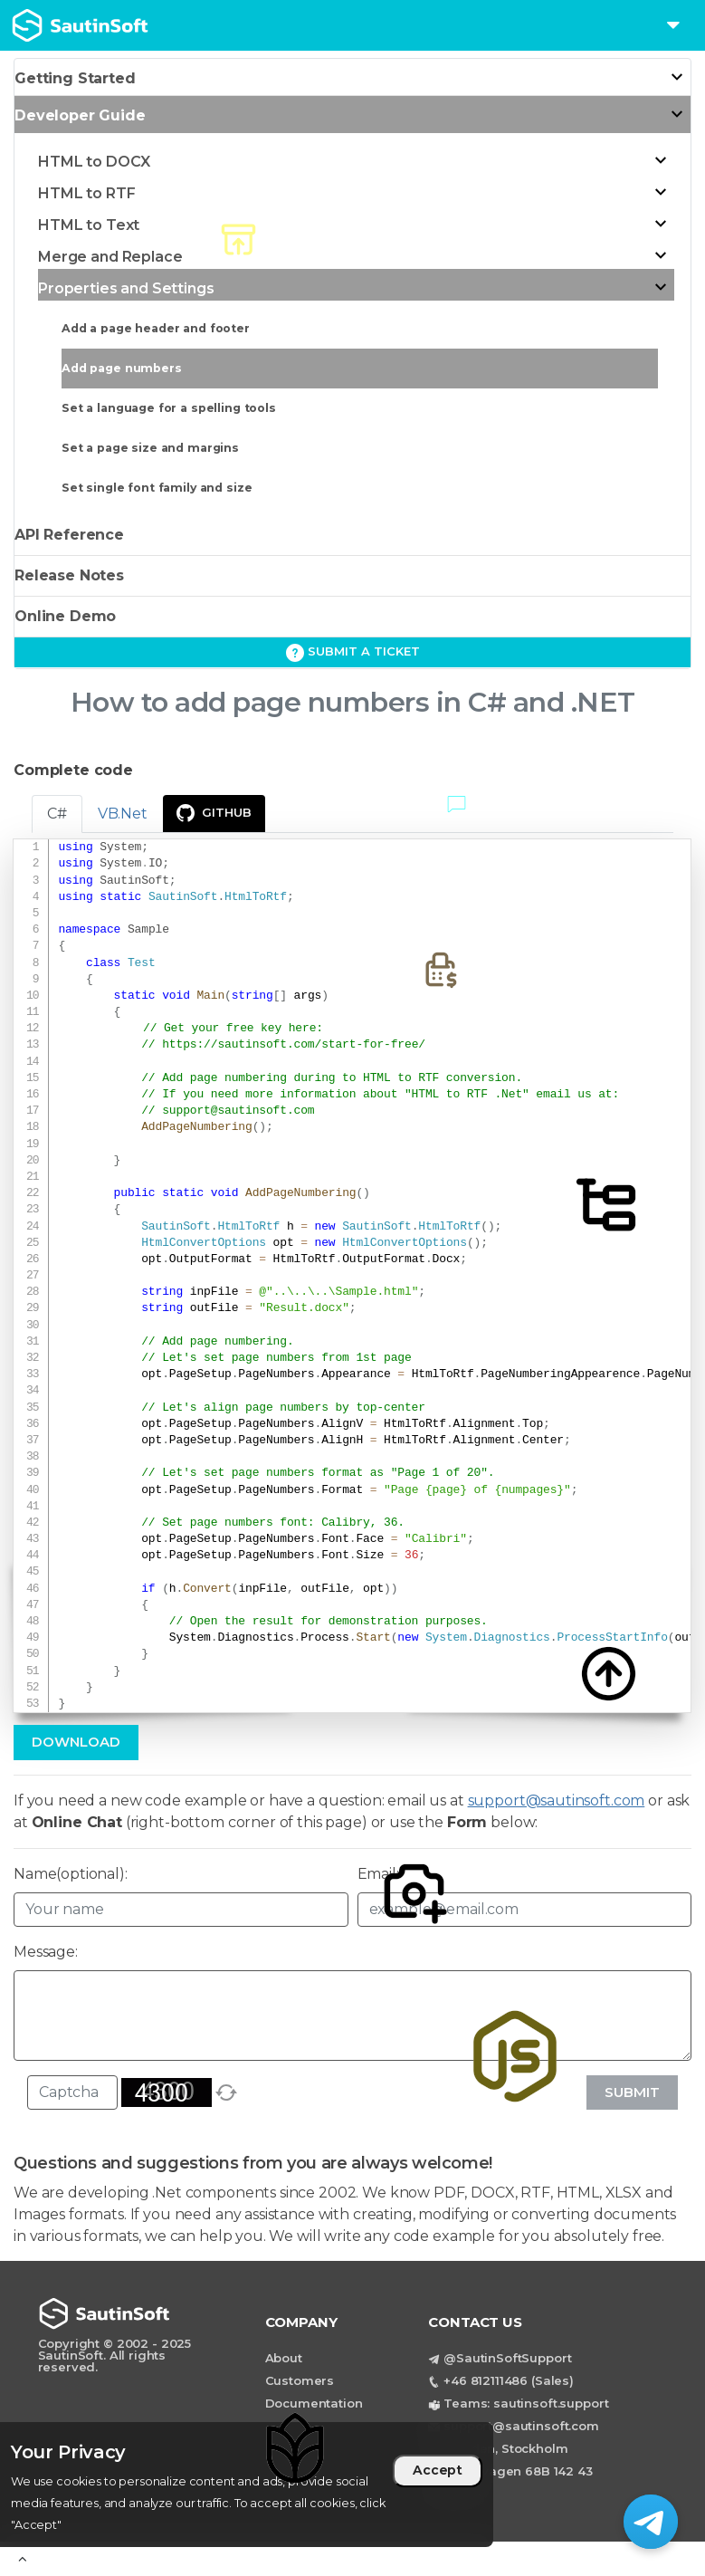 The image size is (705, 2576). I want to click on indicates node.js technology or runtime environment, so click(515, 2056).